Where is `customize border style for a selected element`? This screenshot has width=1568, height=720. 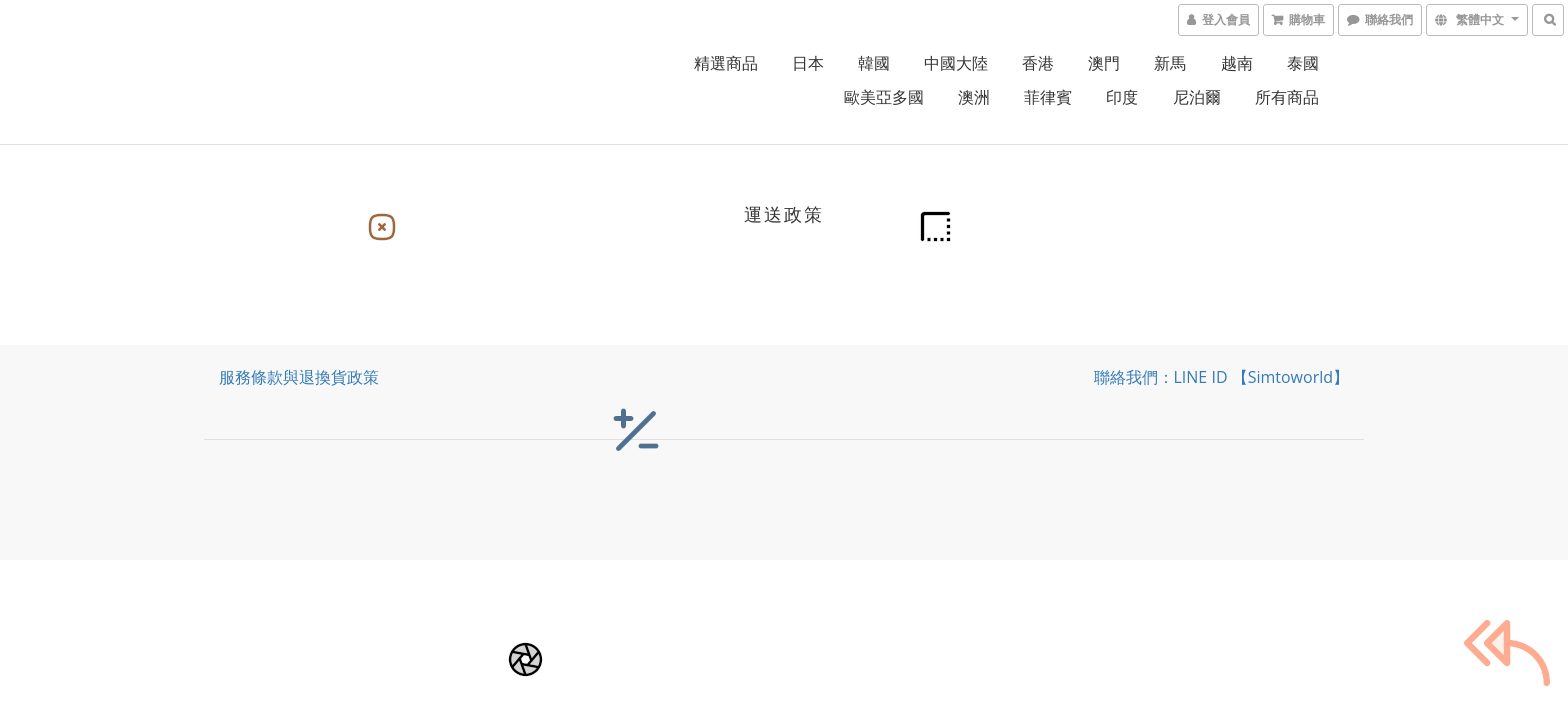
customize border style for a selected element is located at coordinates (935, 226).